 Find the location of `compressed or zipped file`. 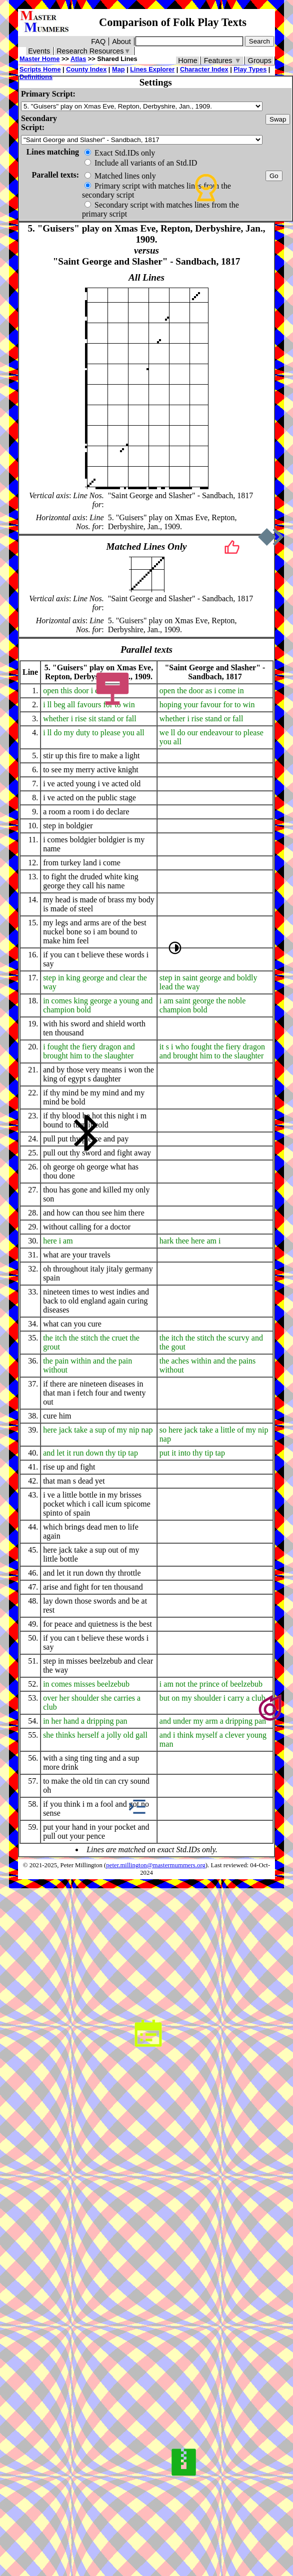

compressed or zipped file is located at coordinates (184, 2462).